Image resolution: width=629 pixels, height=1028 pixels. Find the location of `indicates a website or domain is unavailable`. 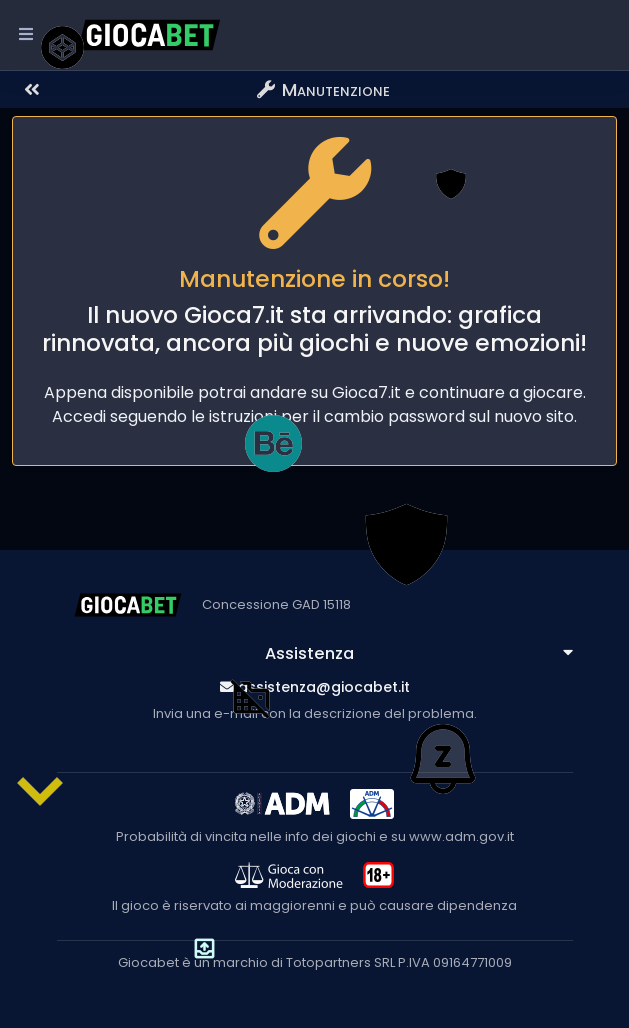

indicates a website or domain is unavailable is located at coordinates (251, 697).